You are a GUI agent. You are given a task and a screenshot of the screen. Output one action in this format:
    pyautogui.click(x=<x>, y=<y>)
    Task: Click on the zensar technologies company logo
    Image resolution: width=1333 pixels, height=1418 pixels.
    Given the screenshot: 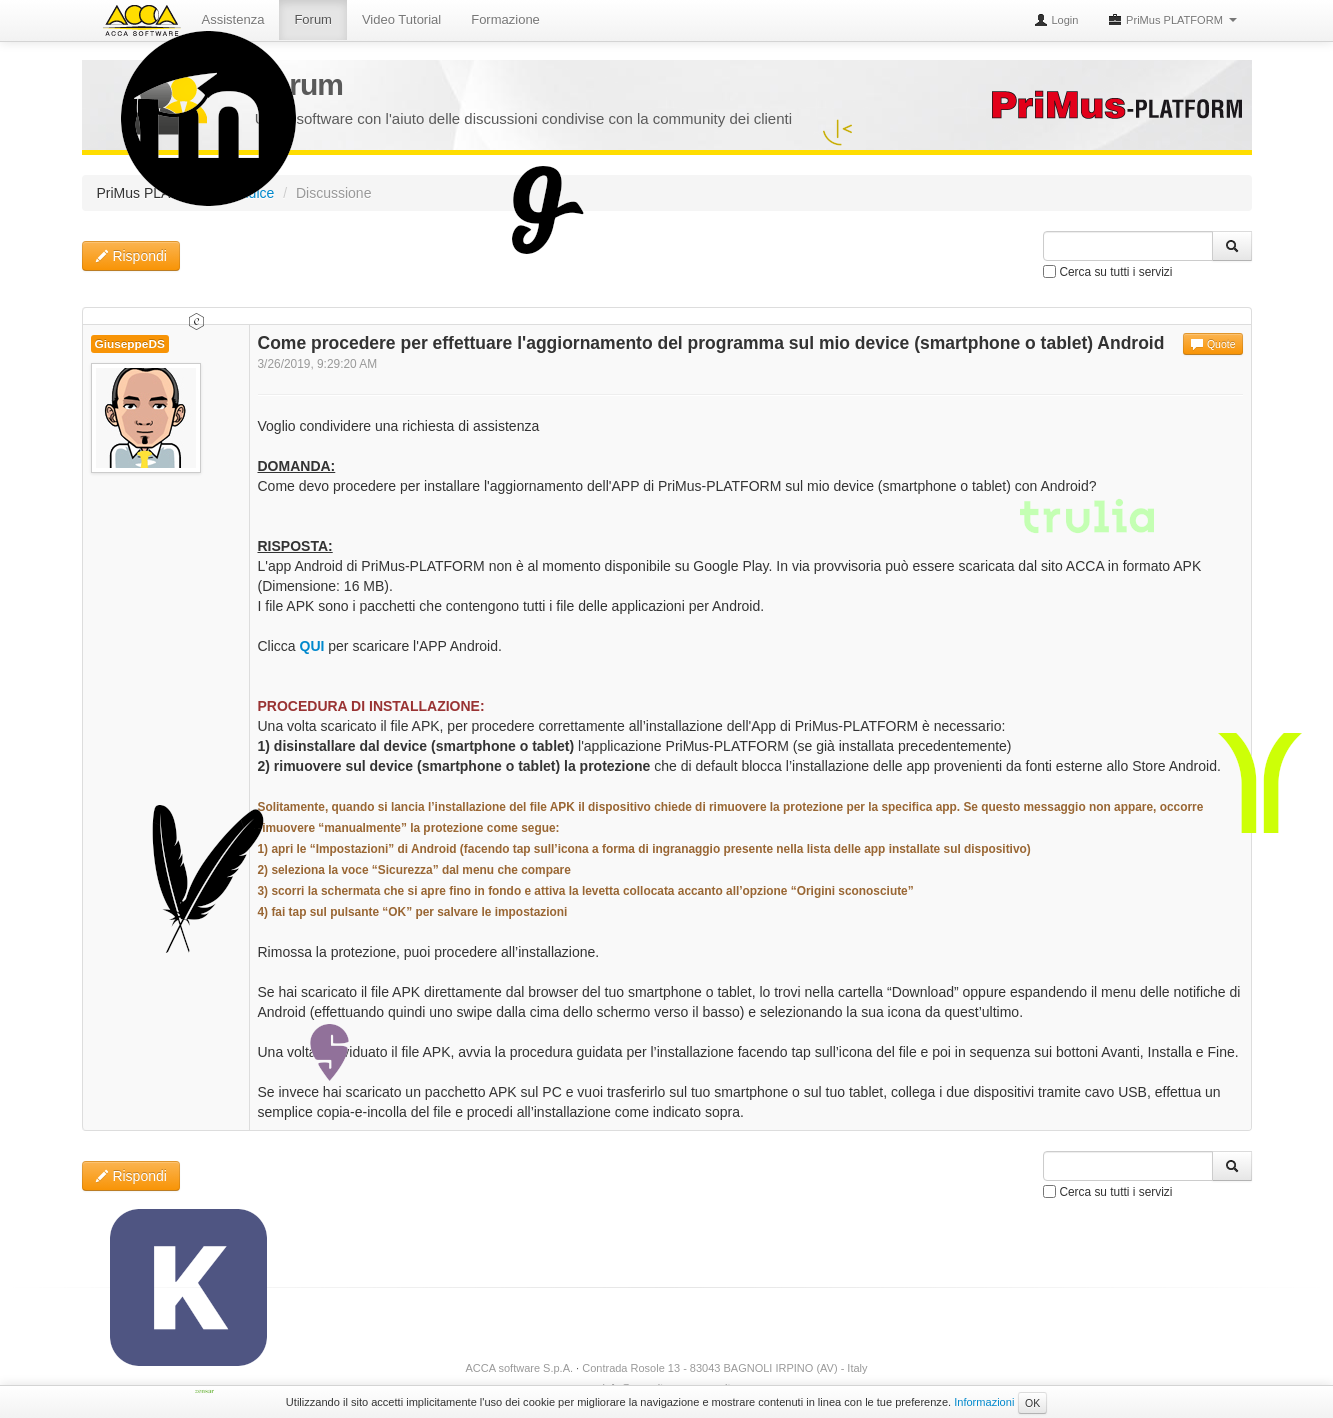 What is the action you would take?
    pyautogui.click(x=204, y=1391)
    